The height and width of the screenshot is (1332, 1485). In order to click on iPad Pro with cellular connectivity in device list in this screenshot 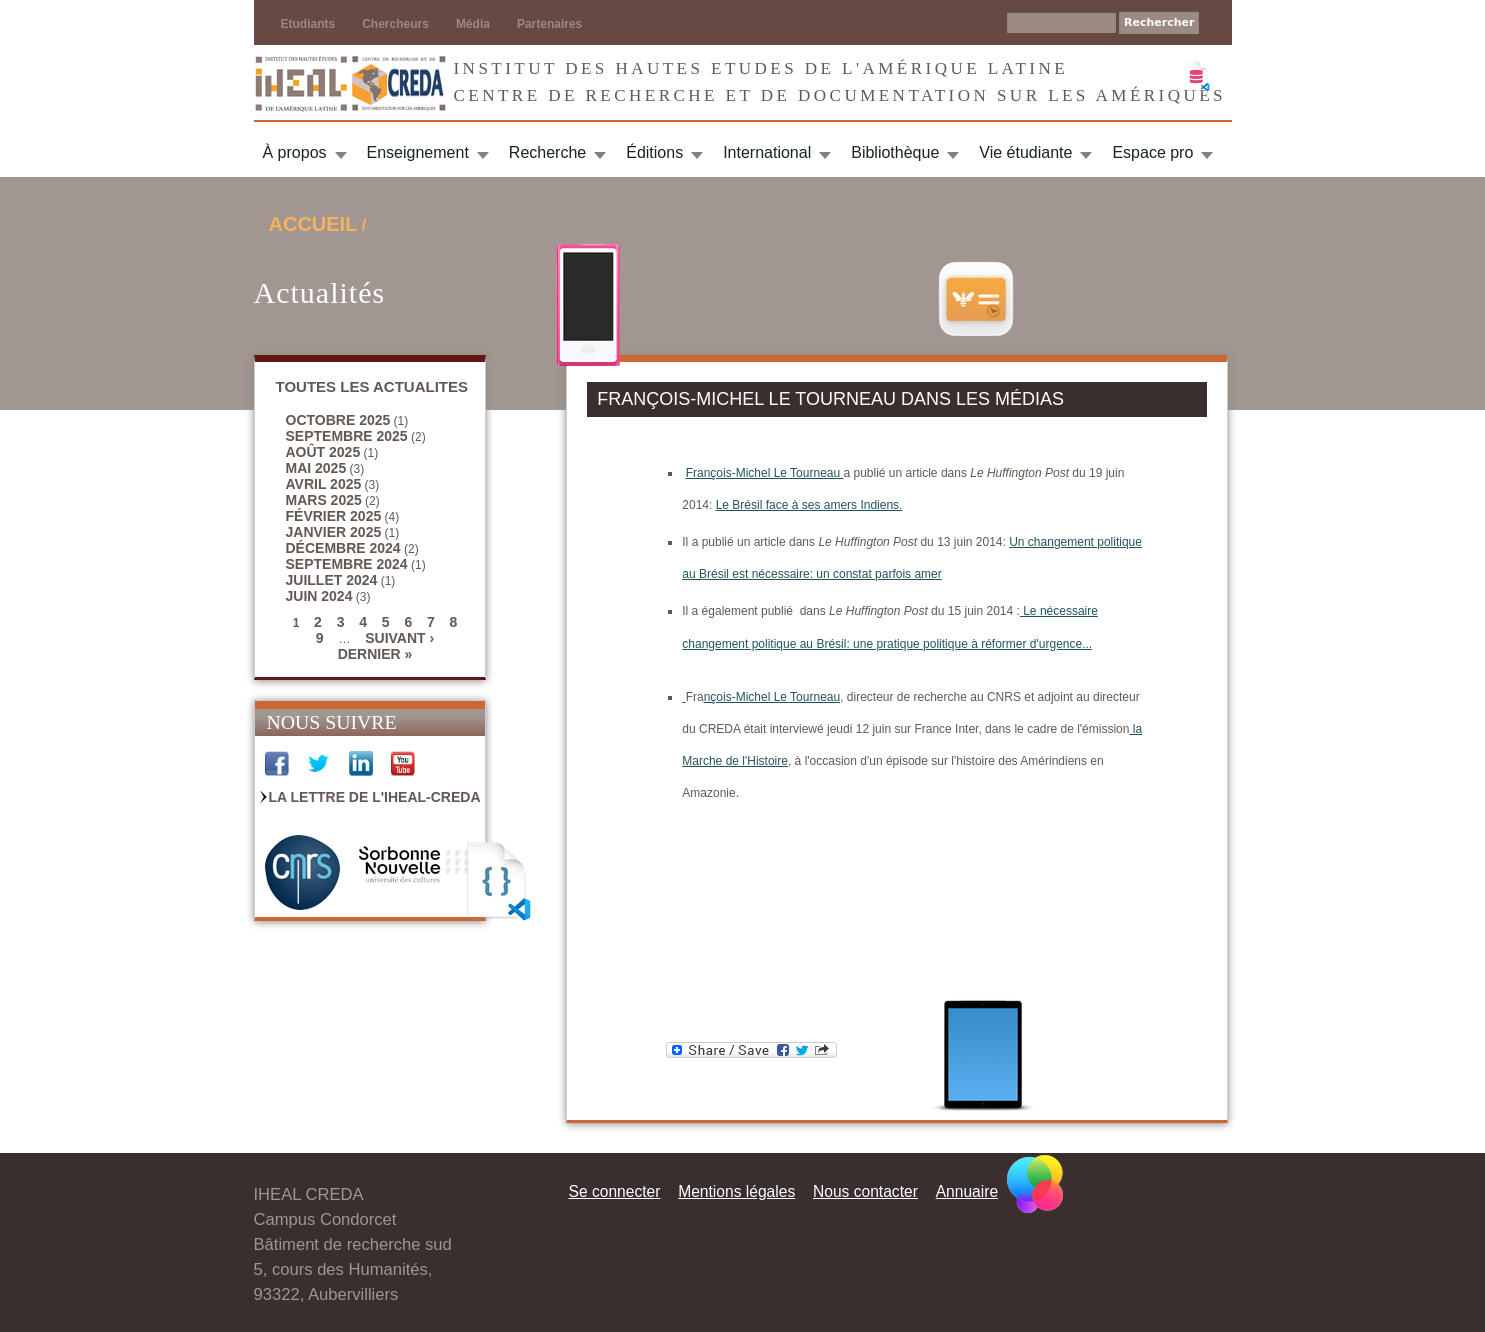, I will do `click(983, 1055)`.